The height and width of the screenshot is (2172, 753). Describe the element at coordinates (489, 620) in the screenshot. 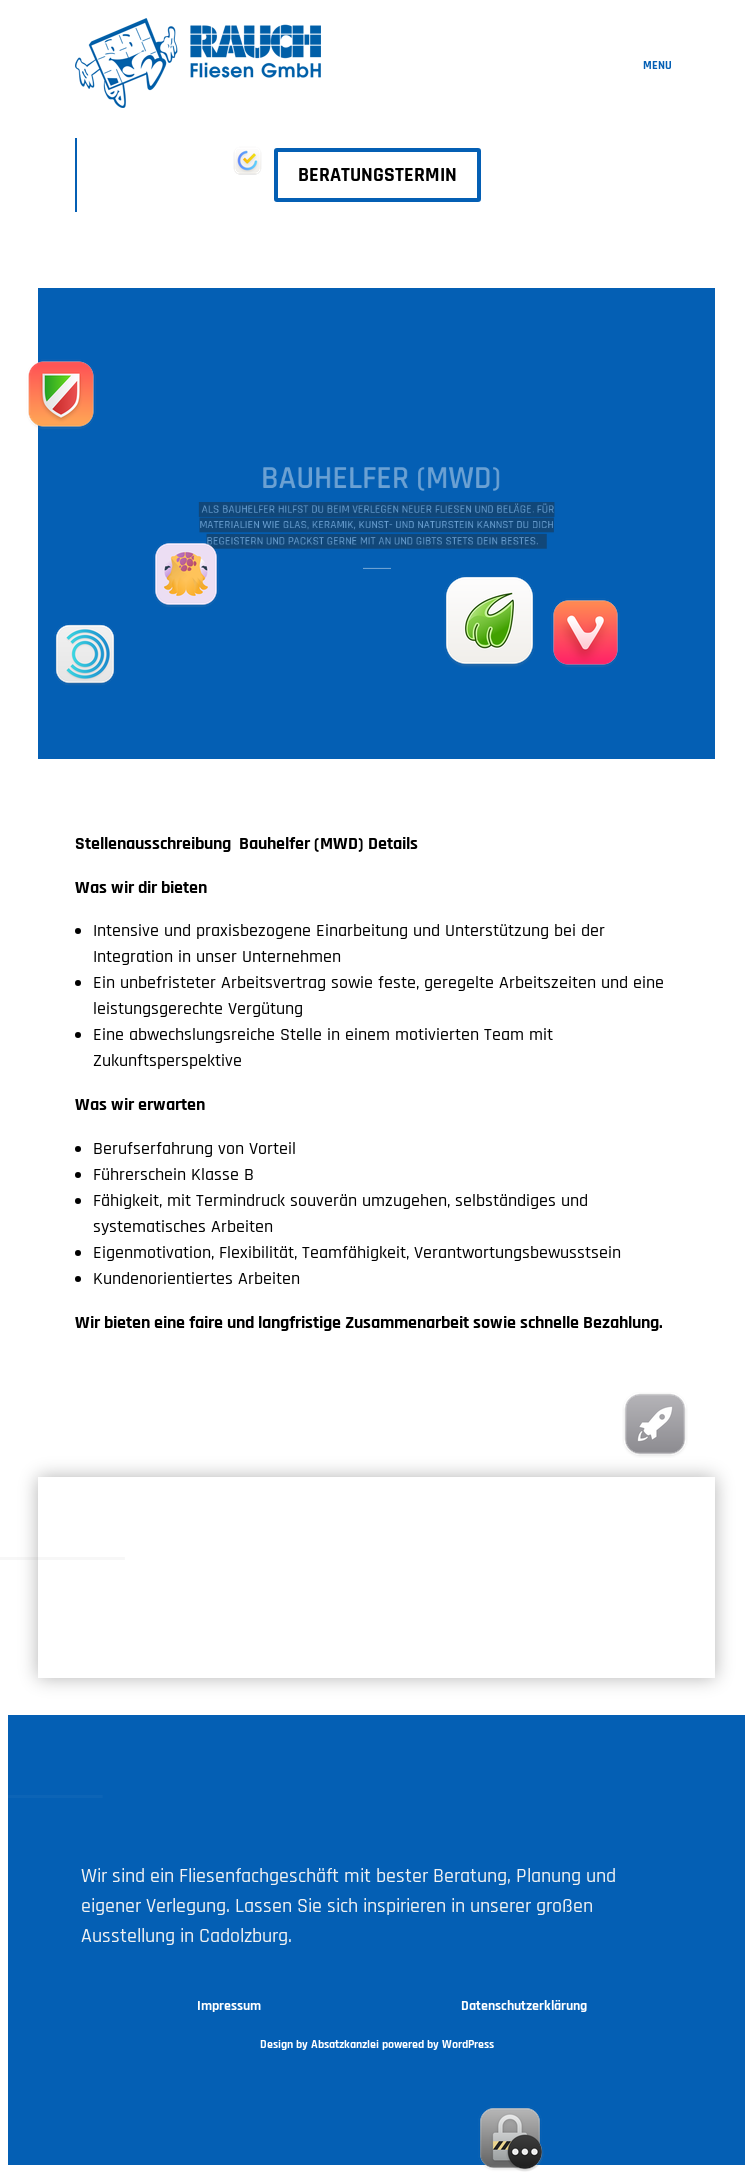

I see `launch midori web browser` at that location.